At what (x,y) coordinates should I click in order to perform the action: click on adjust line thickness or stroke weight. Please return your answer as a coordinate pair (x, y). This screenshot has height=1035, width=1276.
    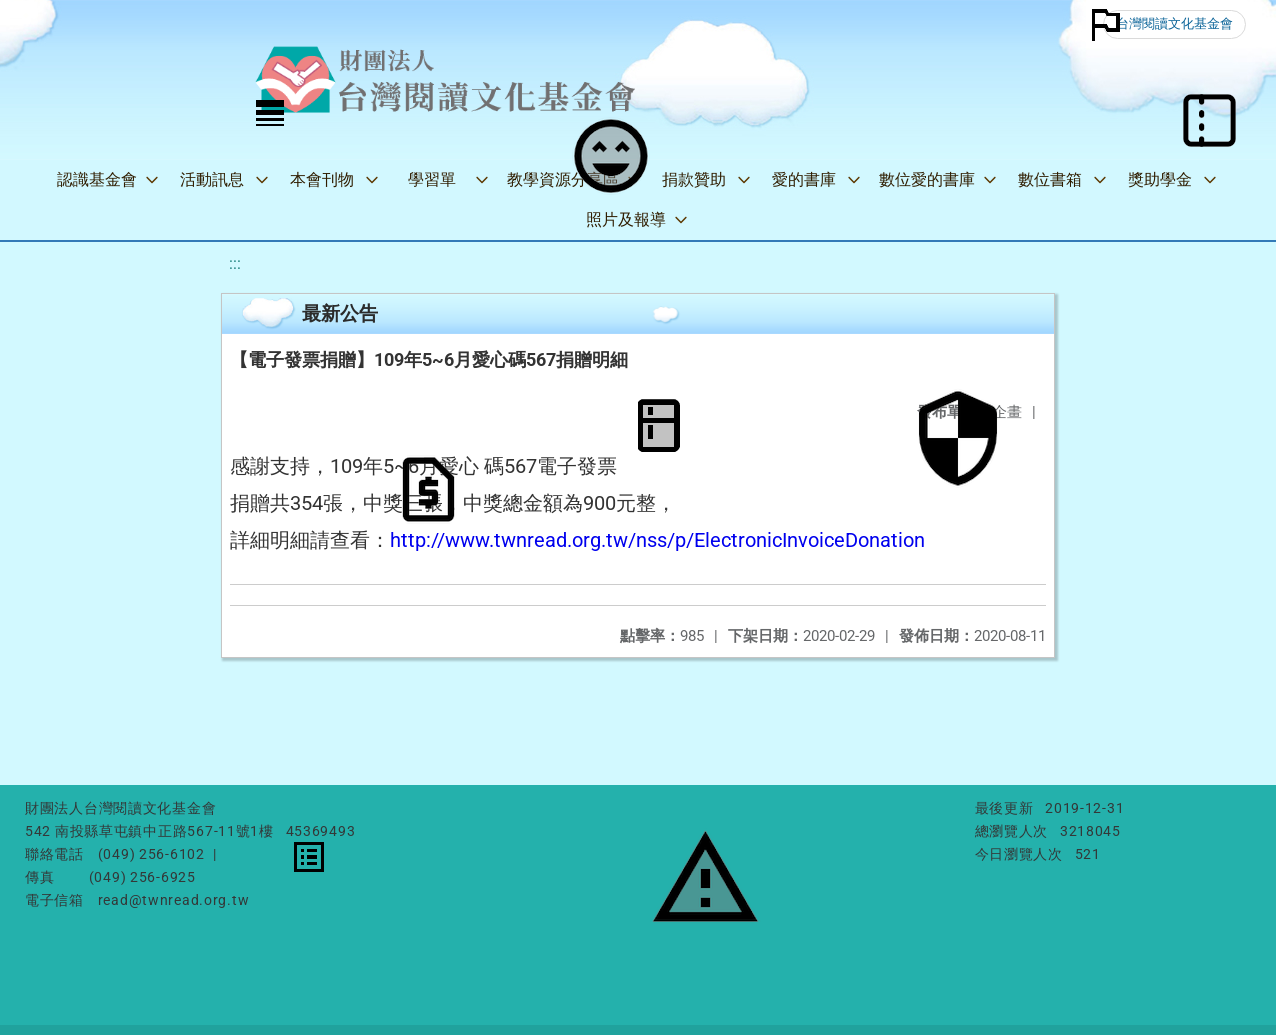
    Looking at the image, I should click on (270, 113).